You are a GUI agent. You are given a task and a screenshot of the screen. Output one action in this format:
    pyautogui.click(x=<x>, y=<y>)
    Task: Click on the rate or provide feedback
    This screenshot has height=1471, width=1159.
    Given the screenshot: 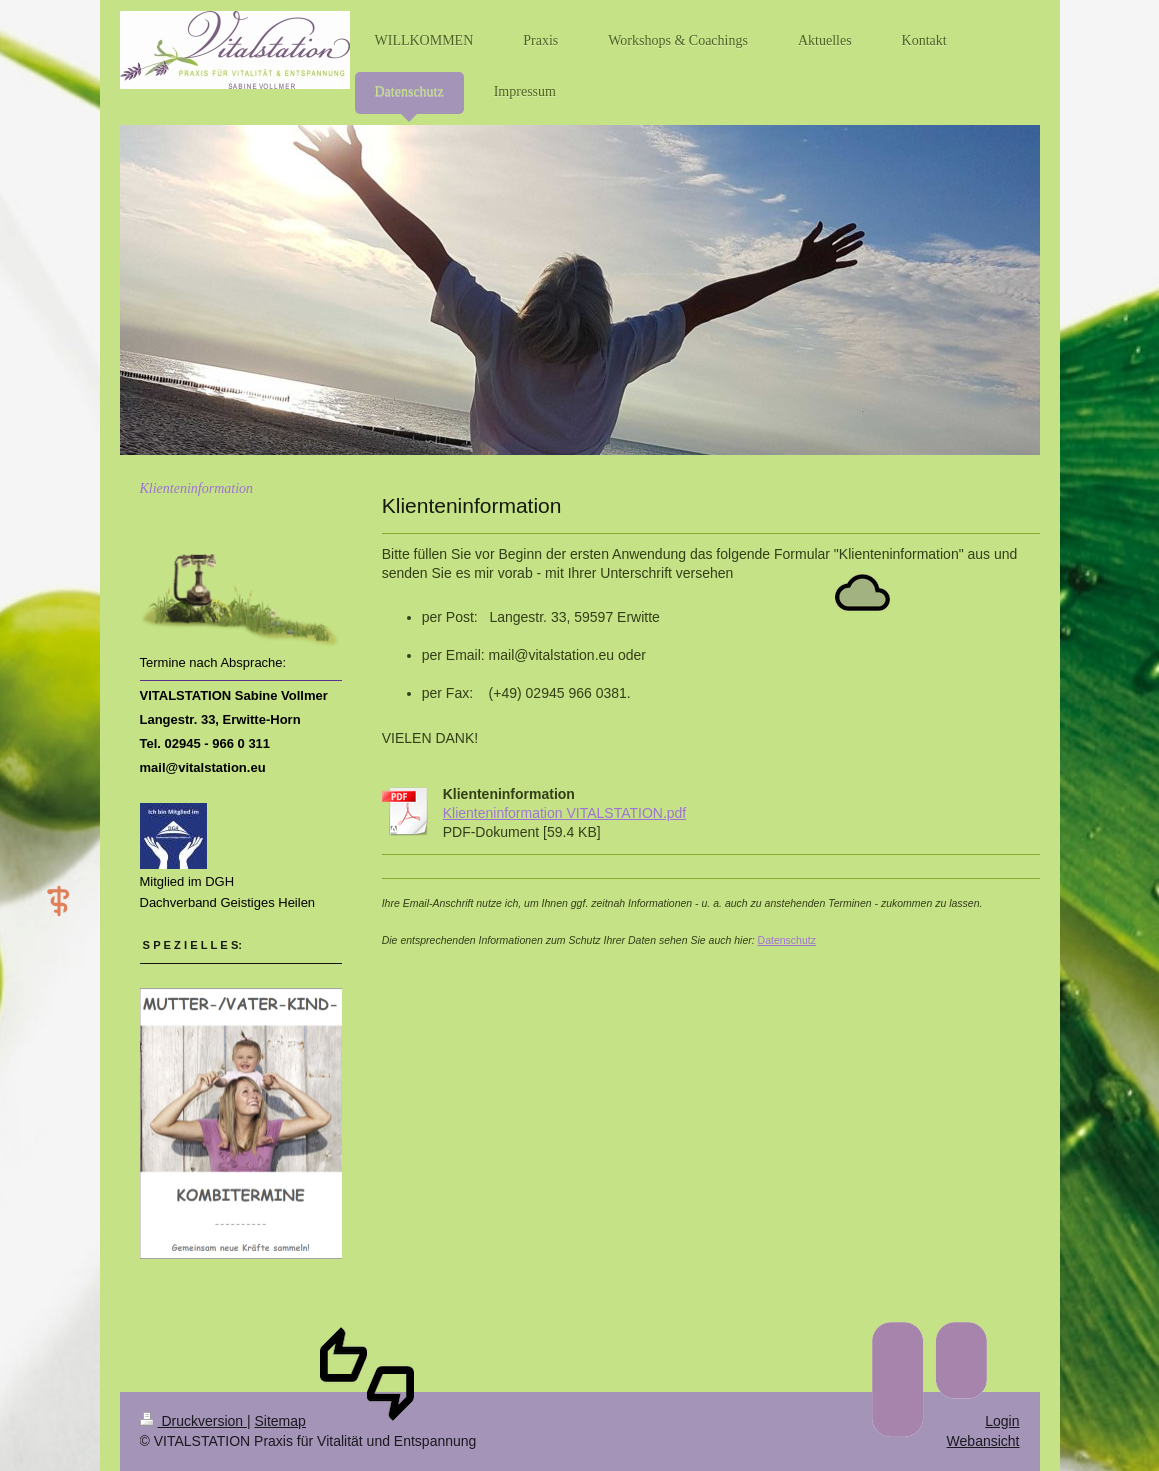 What is the action you would take?
    pyautogui.click(x=367, y=1374)
    